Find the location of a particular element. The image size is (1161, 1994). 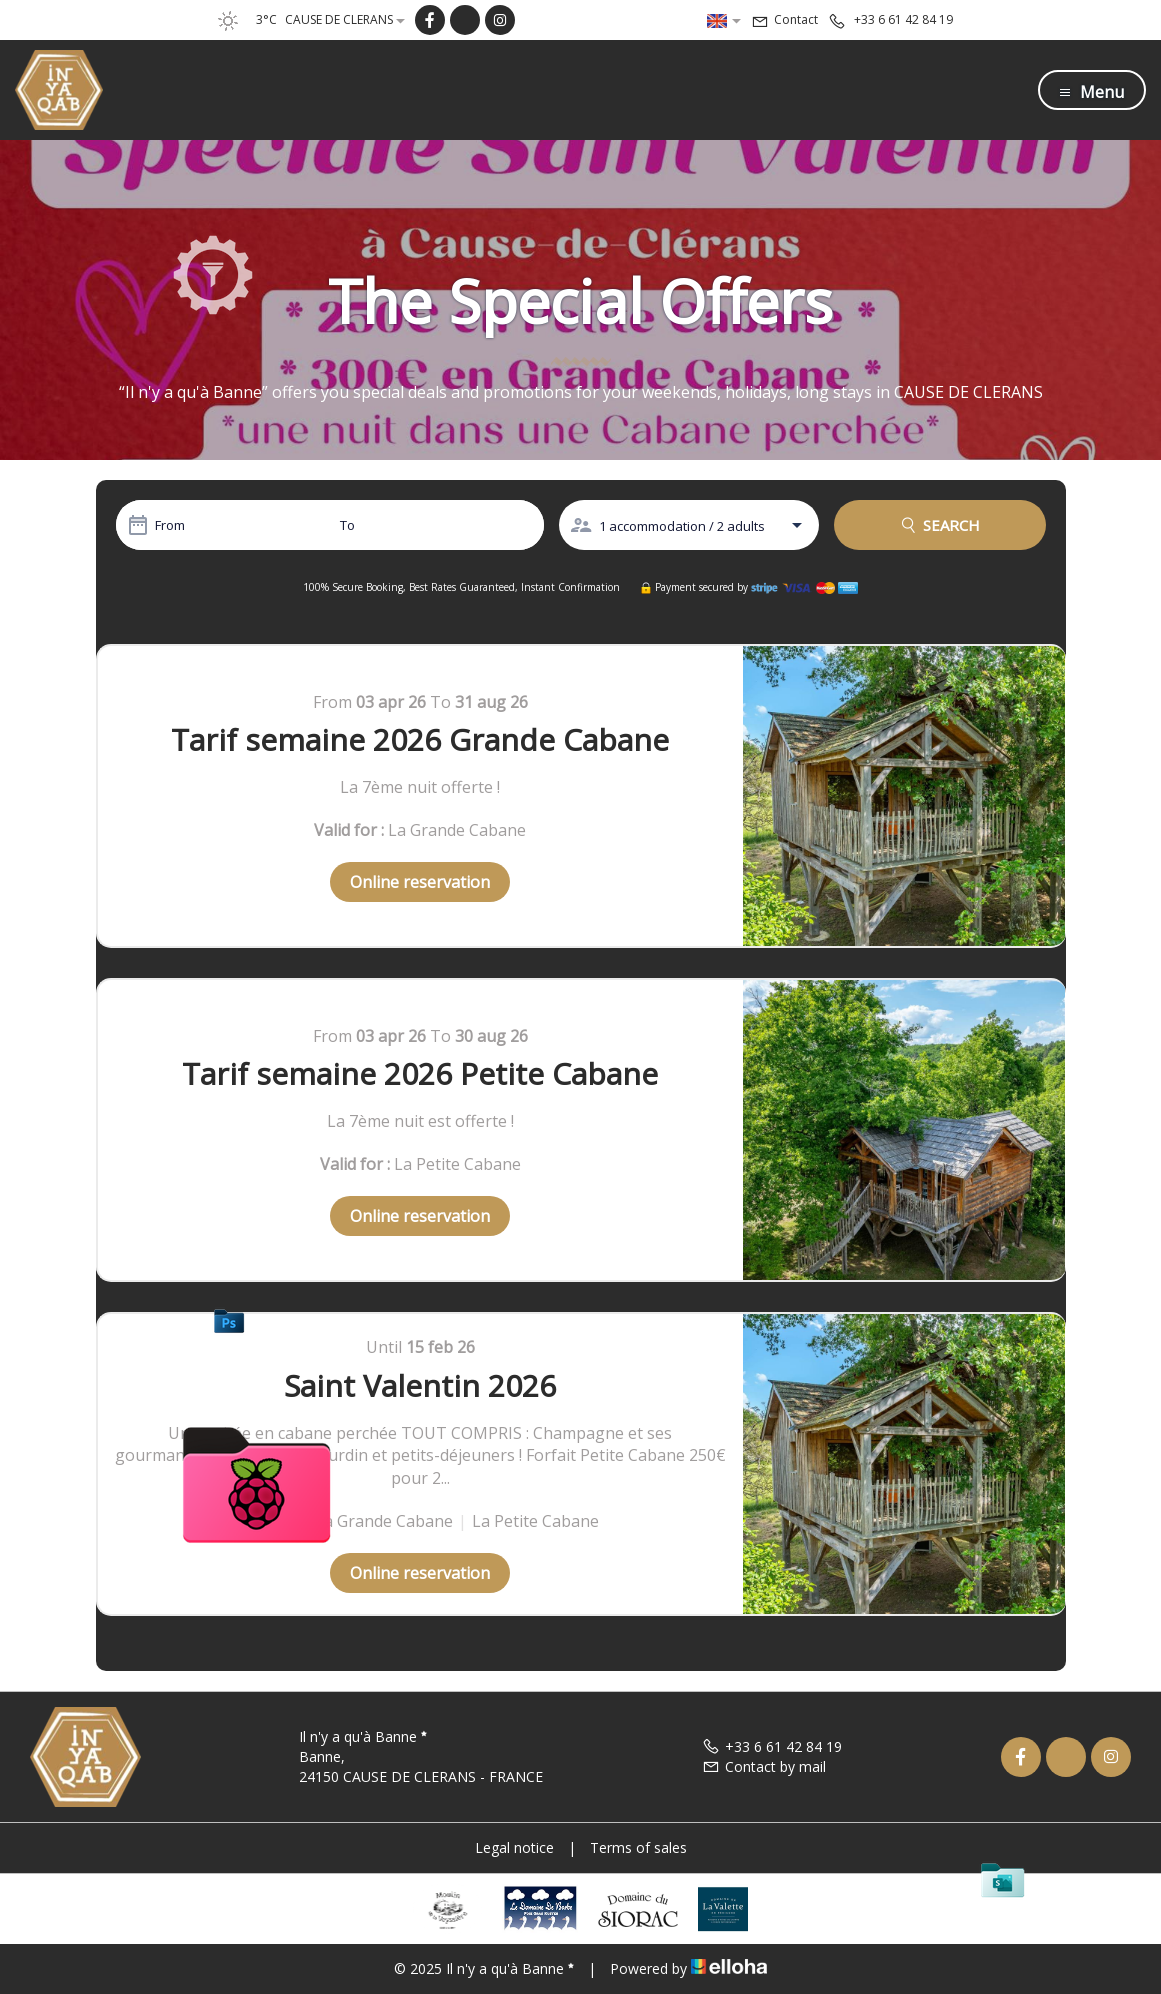

open folder containing adobe photoshop files is located at coordinates (229, 1322).